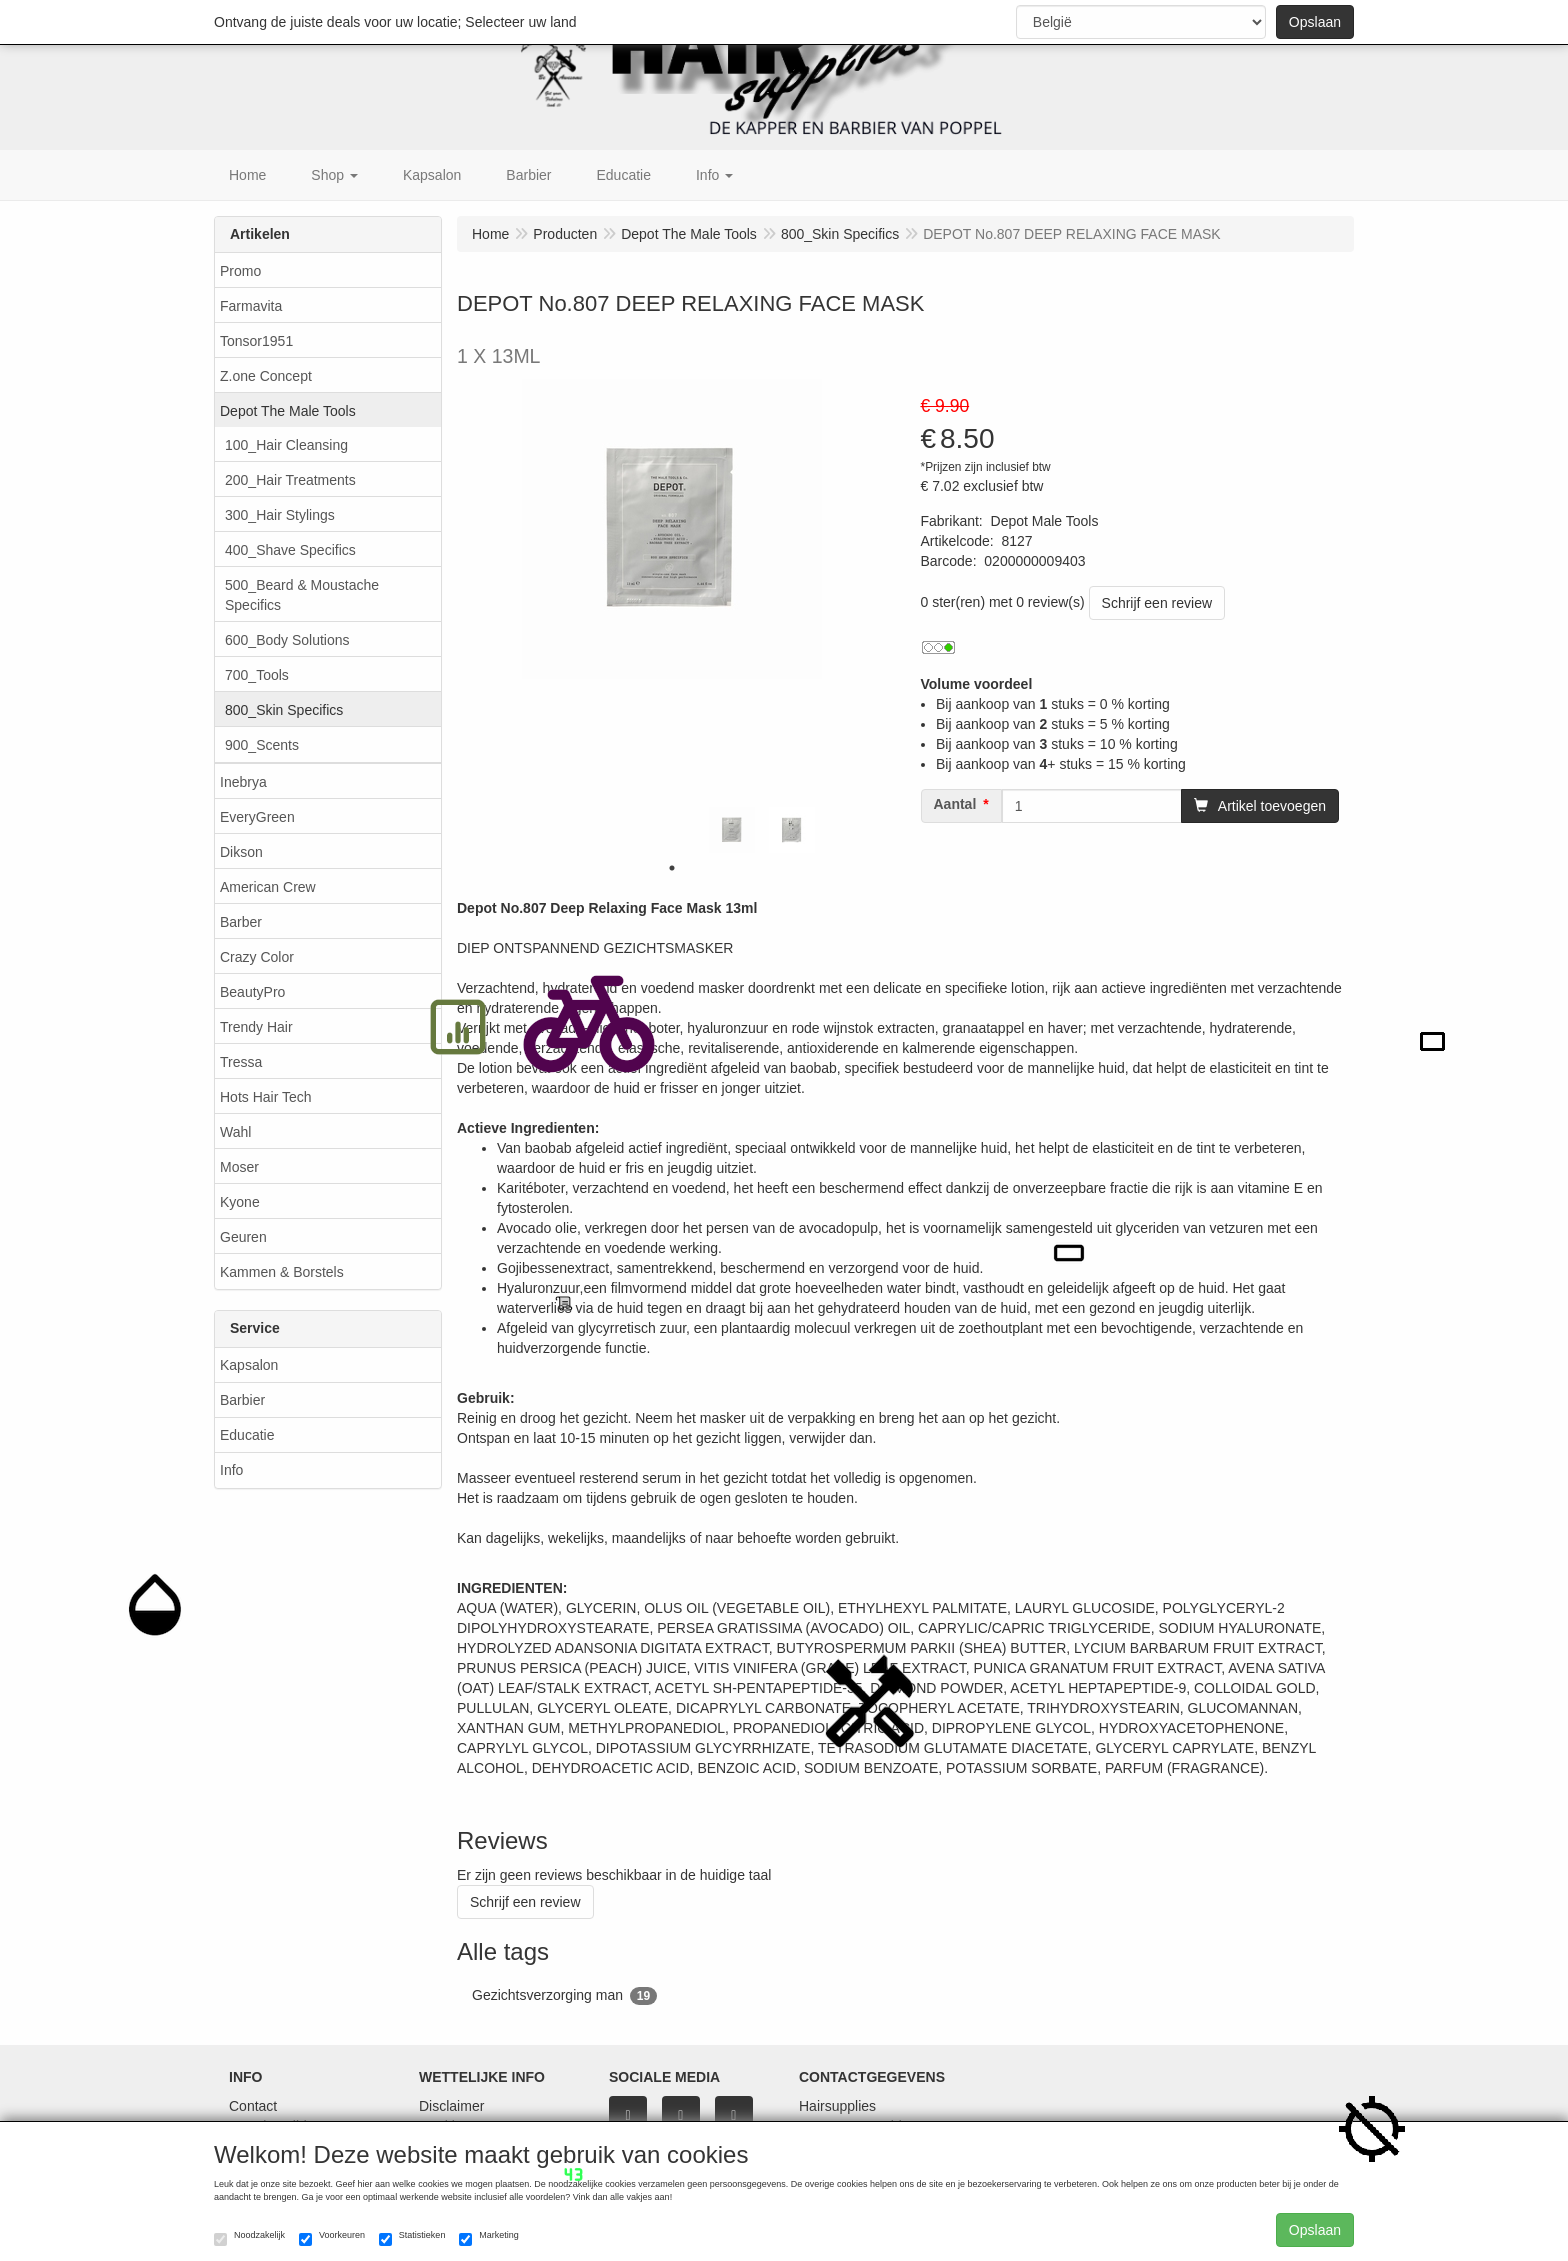 This screenshot has height=2261, width=1568. Describe the element at coordinates (564, 1303) in the screenshot. I see `view terms and conditions or legal document` at that location.